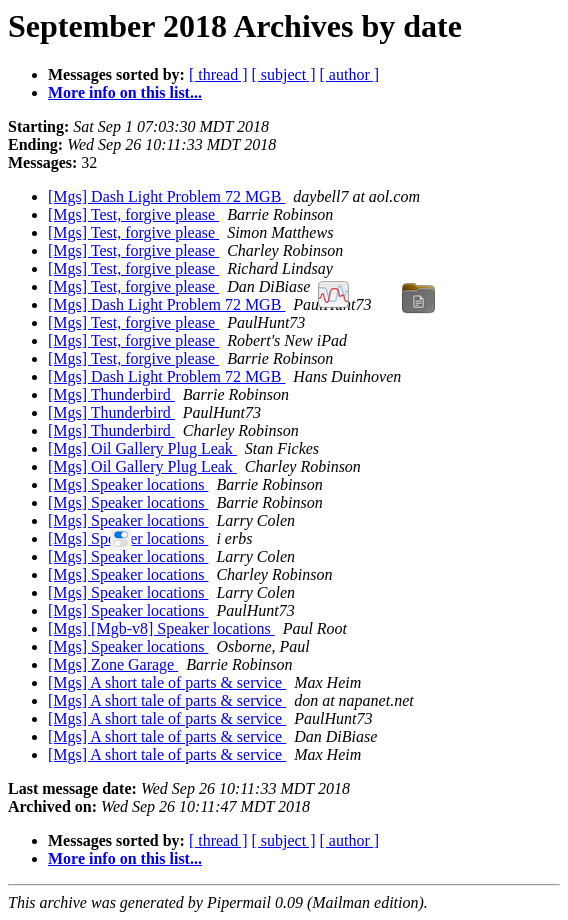 The height and width of the screenshot is (920, 568). What do you see at coordinates (121, 539) in the screenshot?
I see `open system settings or preferences` at bounding box center [121, 539].